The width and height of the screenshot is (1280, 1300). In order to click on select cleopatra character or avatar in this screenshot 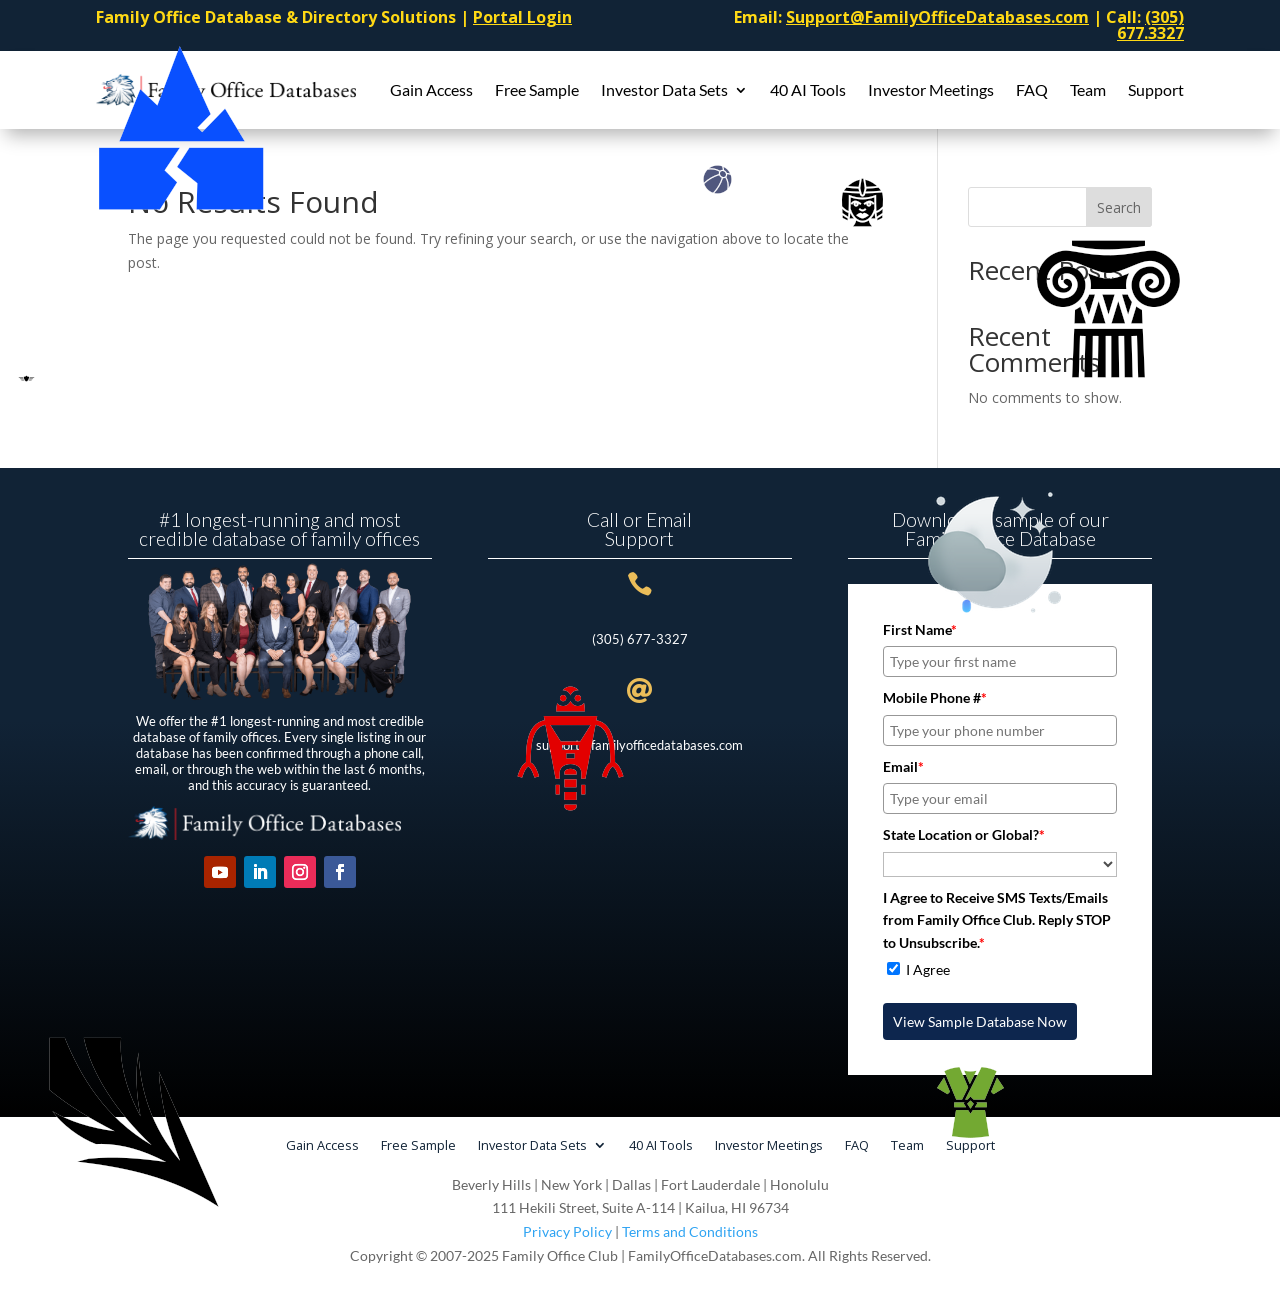, I will do `click(862, 202)`.